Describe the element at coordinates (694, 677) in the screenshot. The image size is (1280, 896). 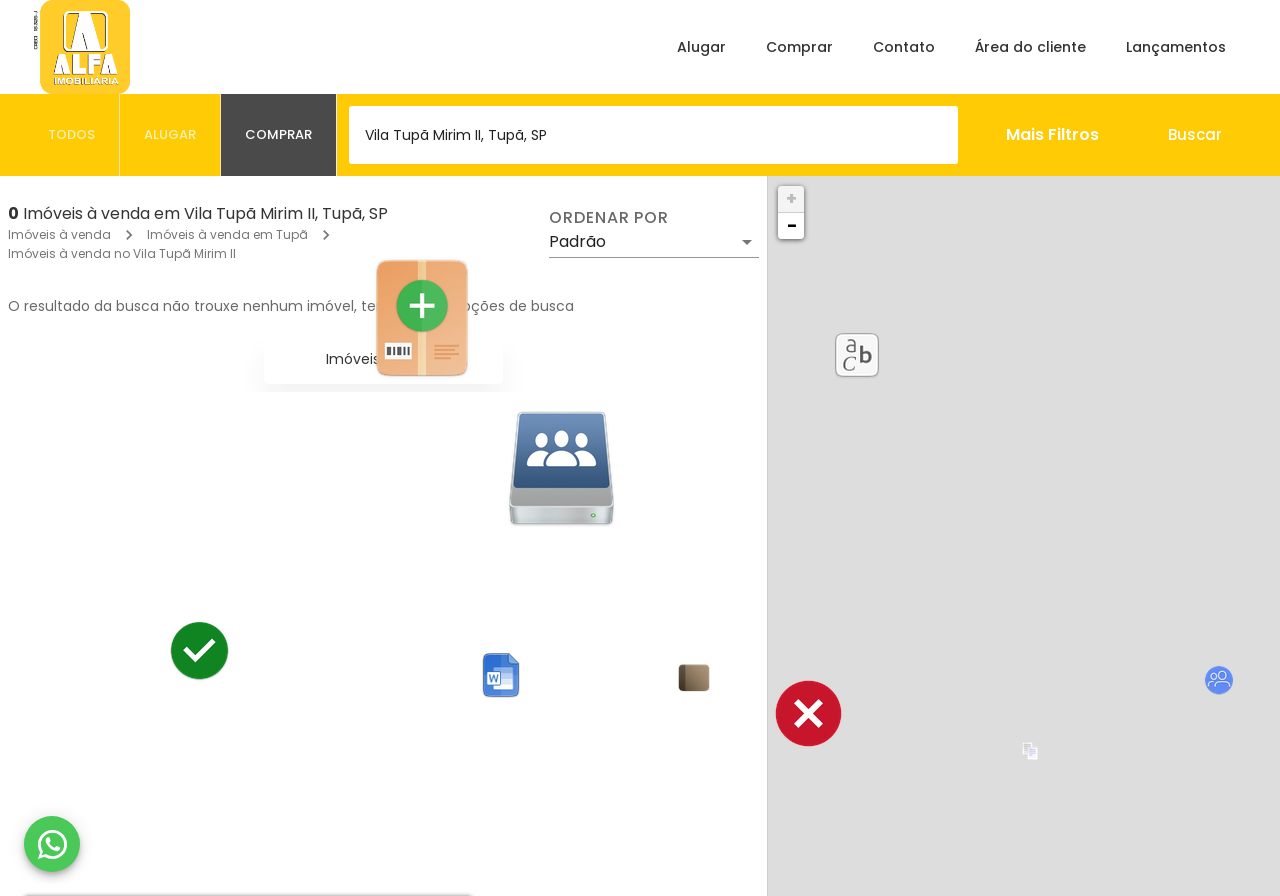
I see `access desktop folder` at that location.